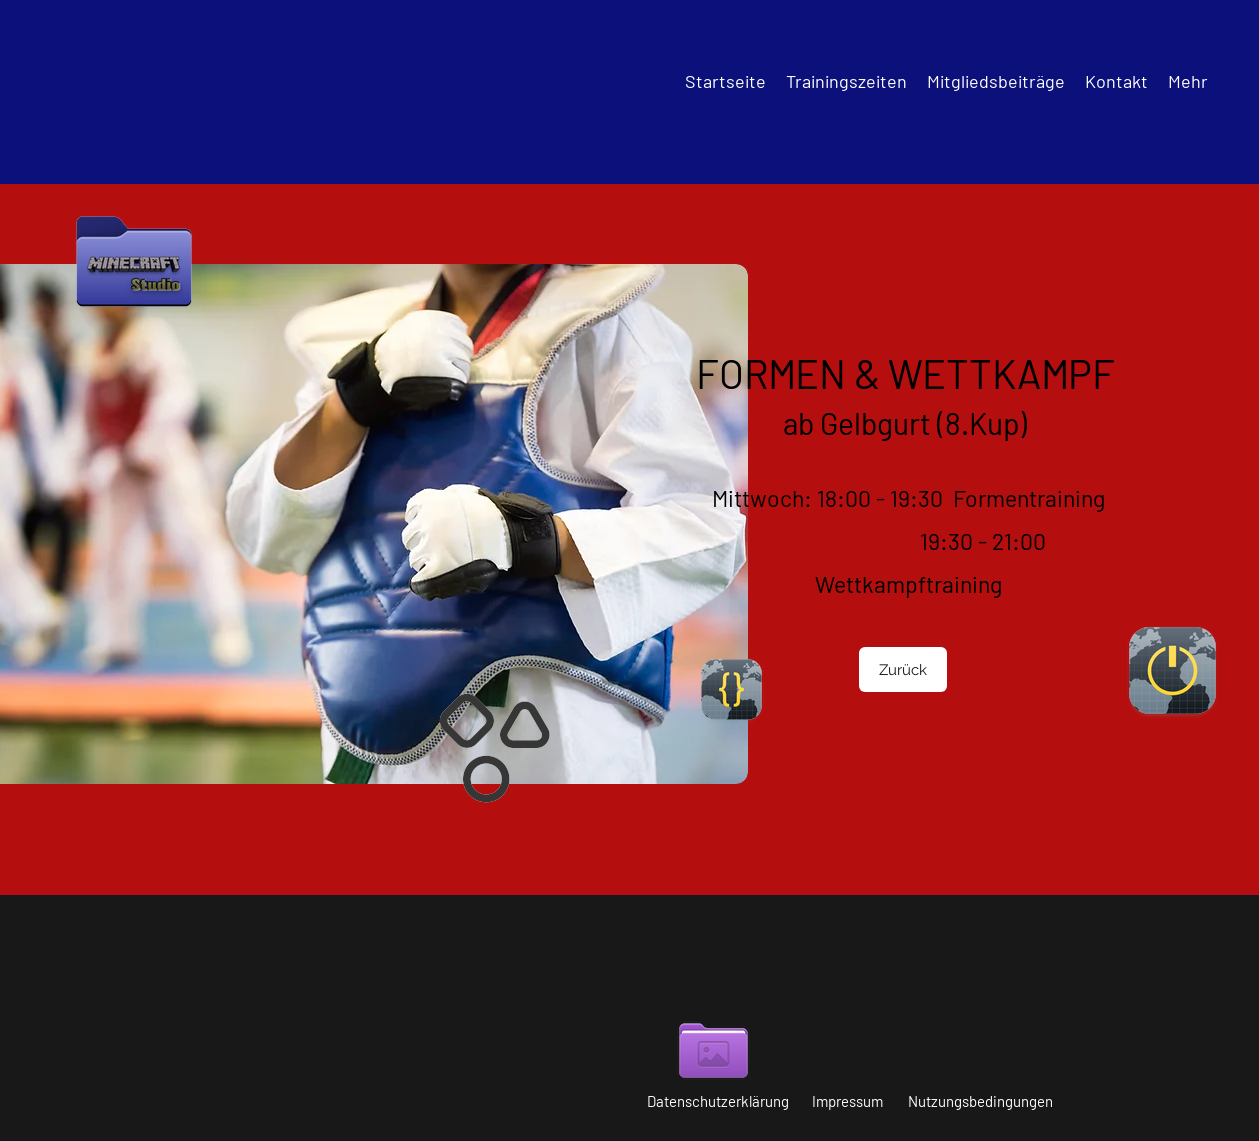  I want to click on access symbols and special characters, so click(494, 748).